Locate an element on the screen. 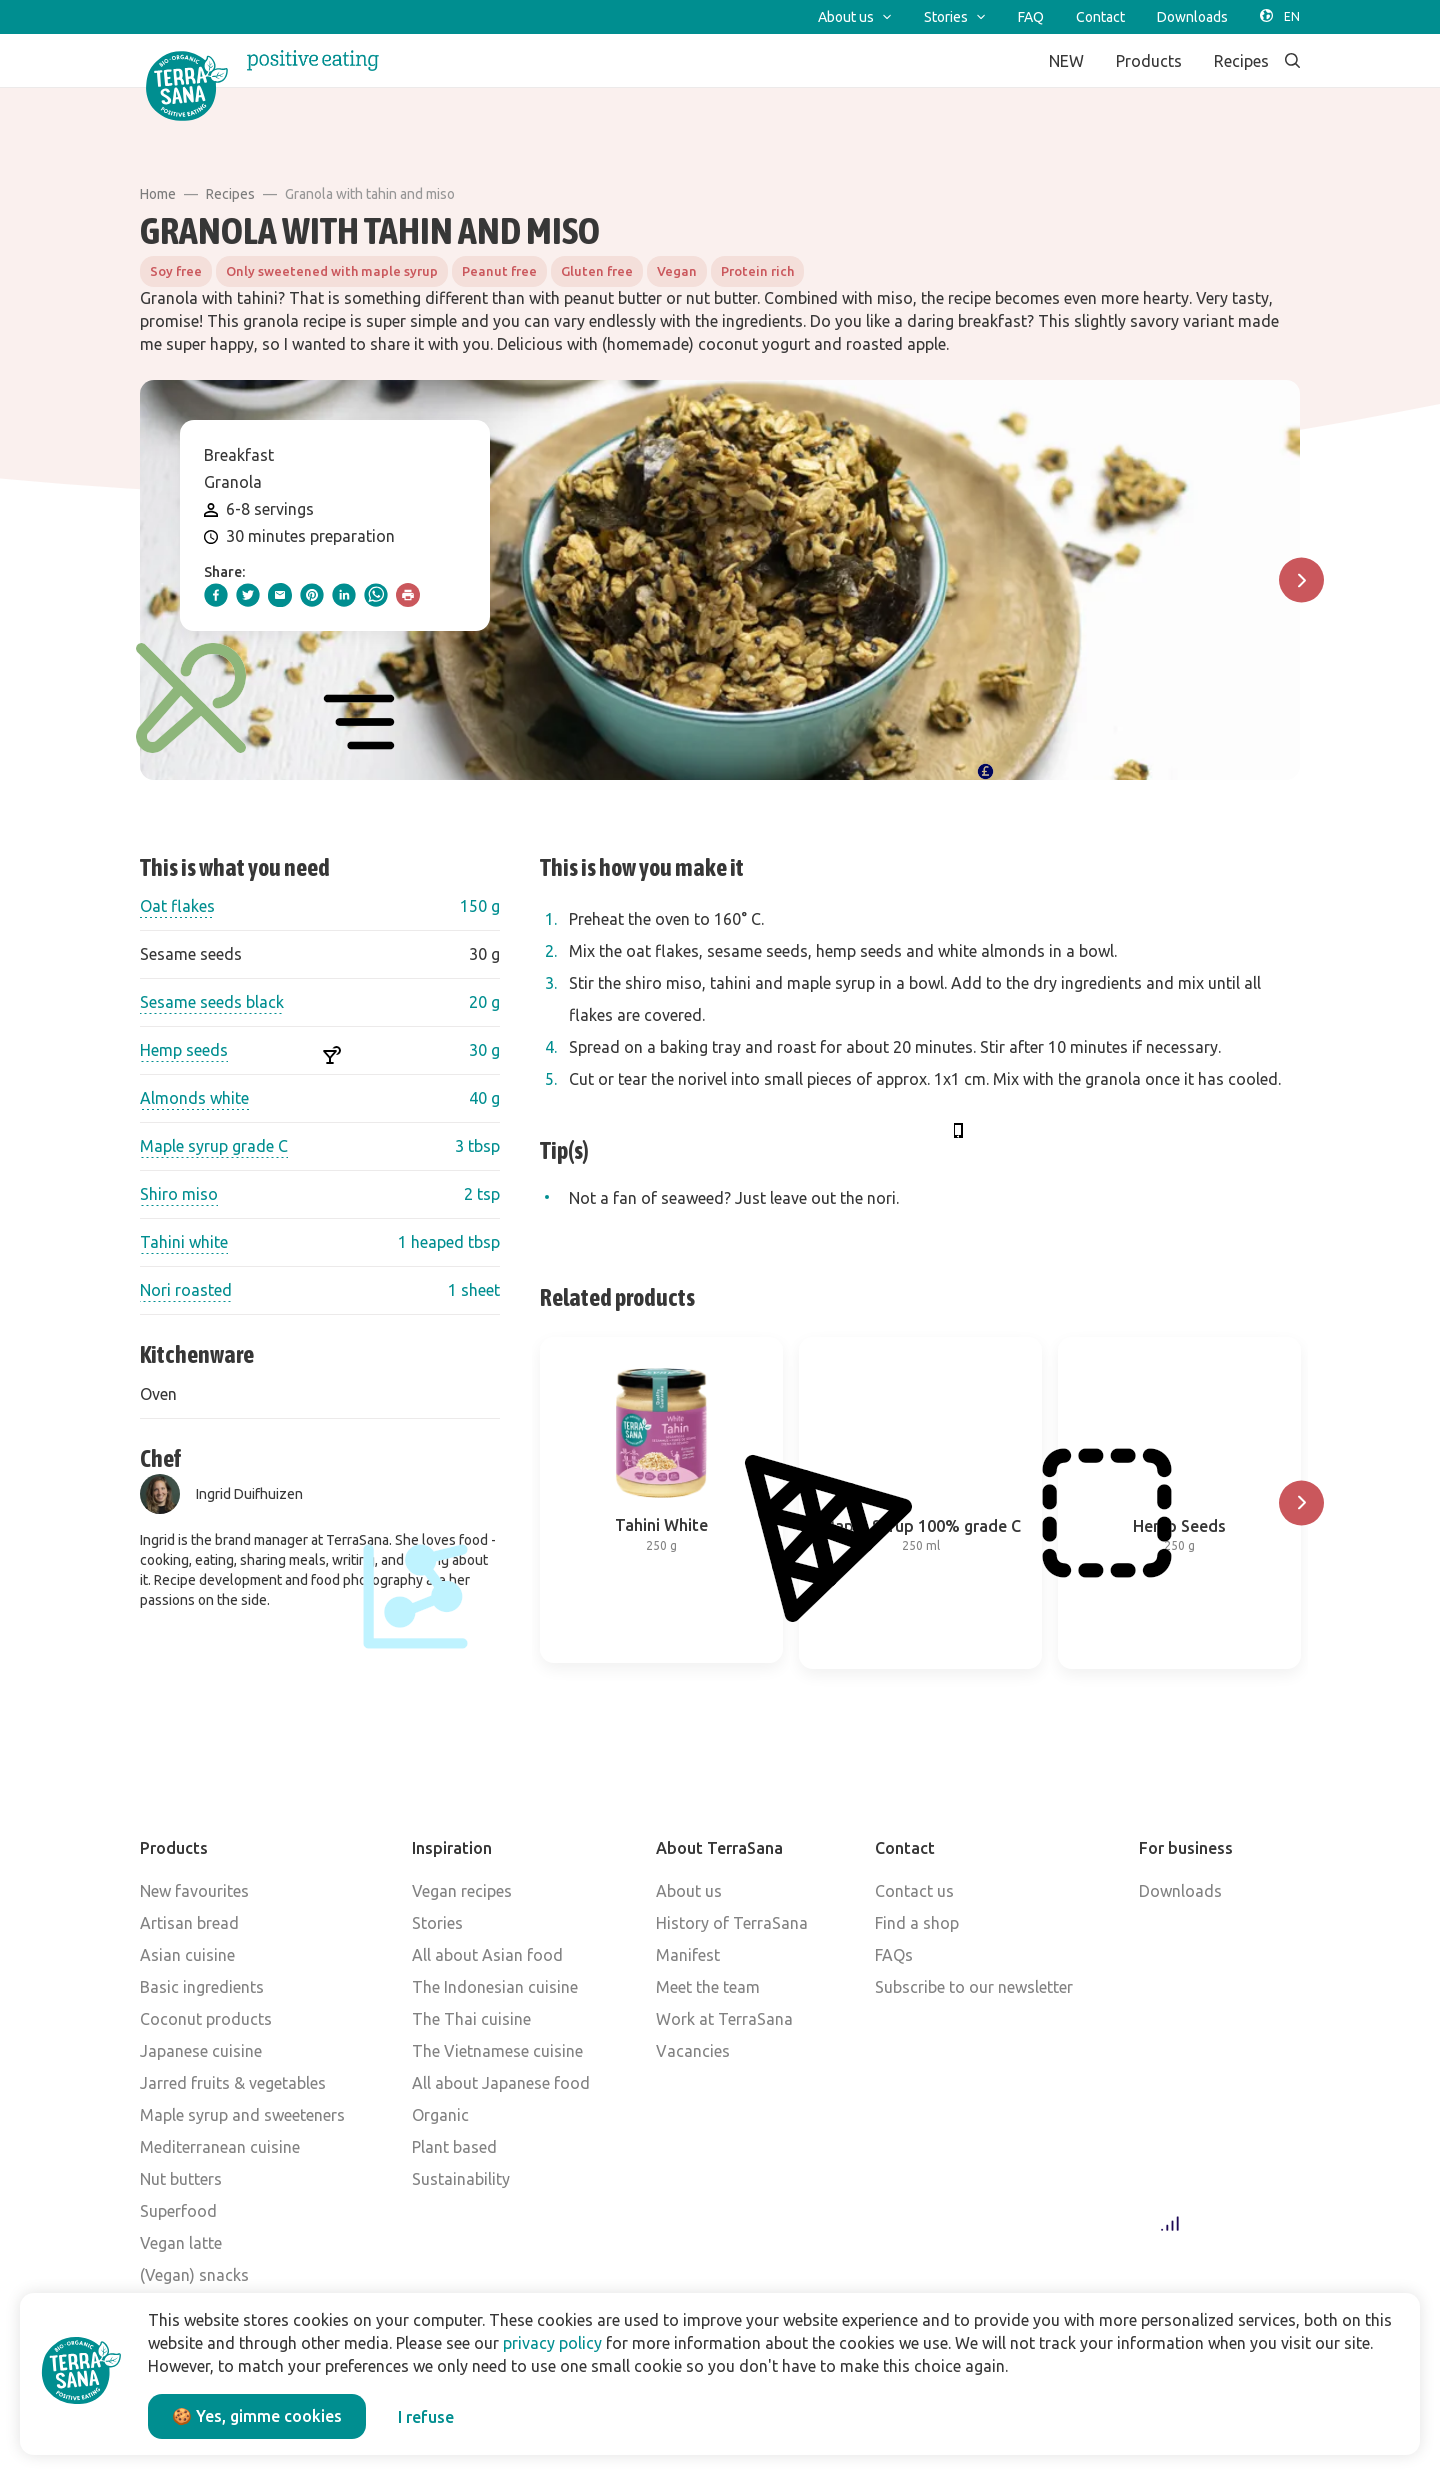  open navigation menu is located at coordinates (359, 722).